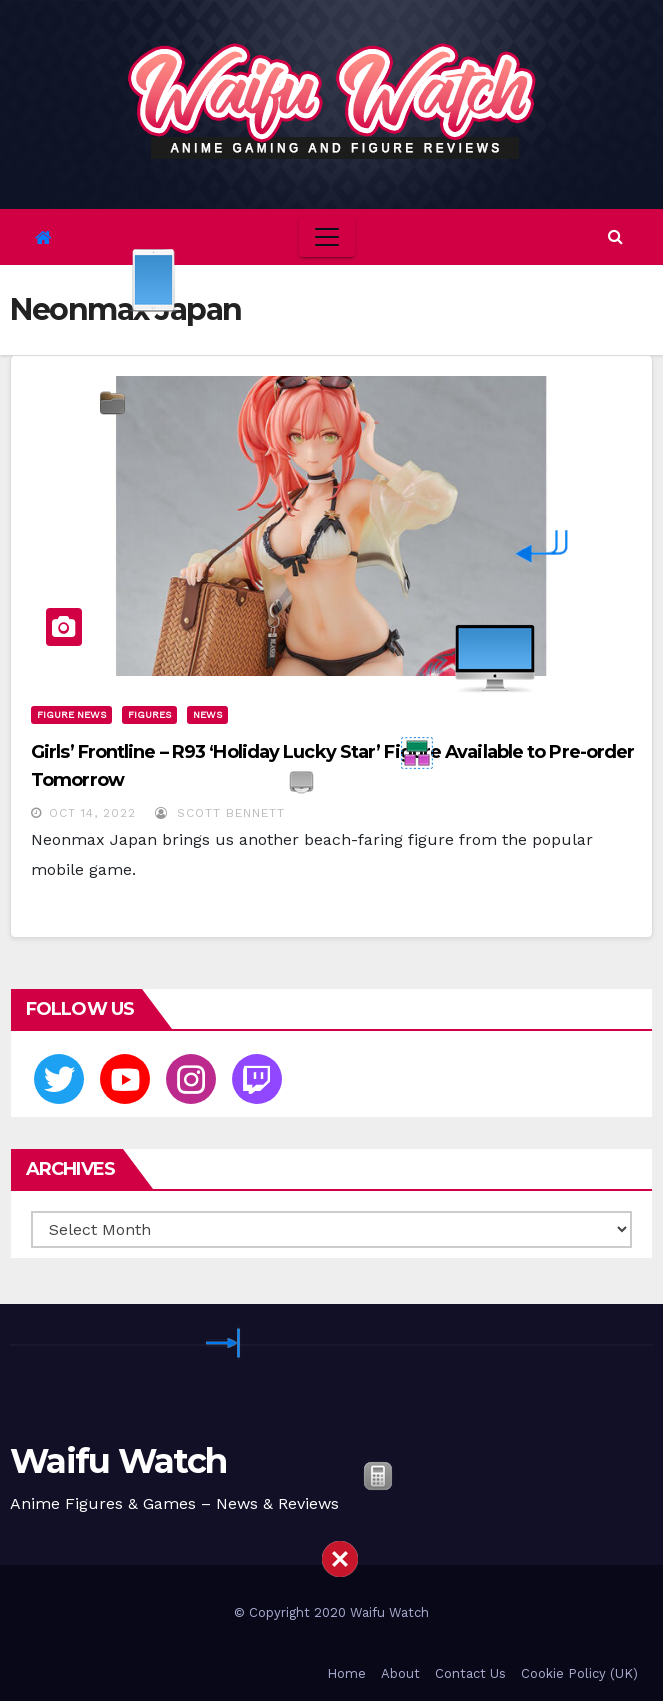  What do you see at coordinates (495, 654) in the screenshot?
I see `represents this mac in system preferences or network settings` at bounding box center [495, 654].